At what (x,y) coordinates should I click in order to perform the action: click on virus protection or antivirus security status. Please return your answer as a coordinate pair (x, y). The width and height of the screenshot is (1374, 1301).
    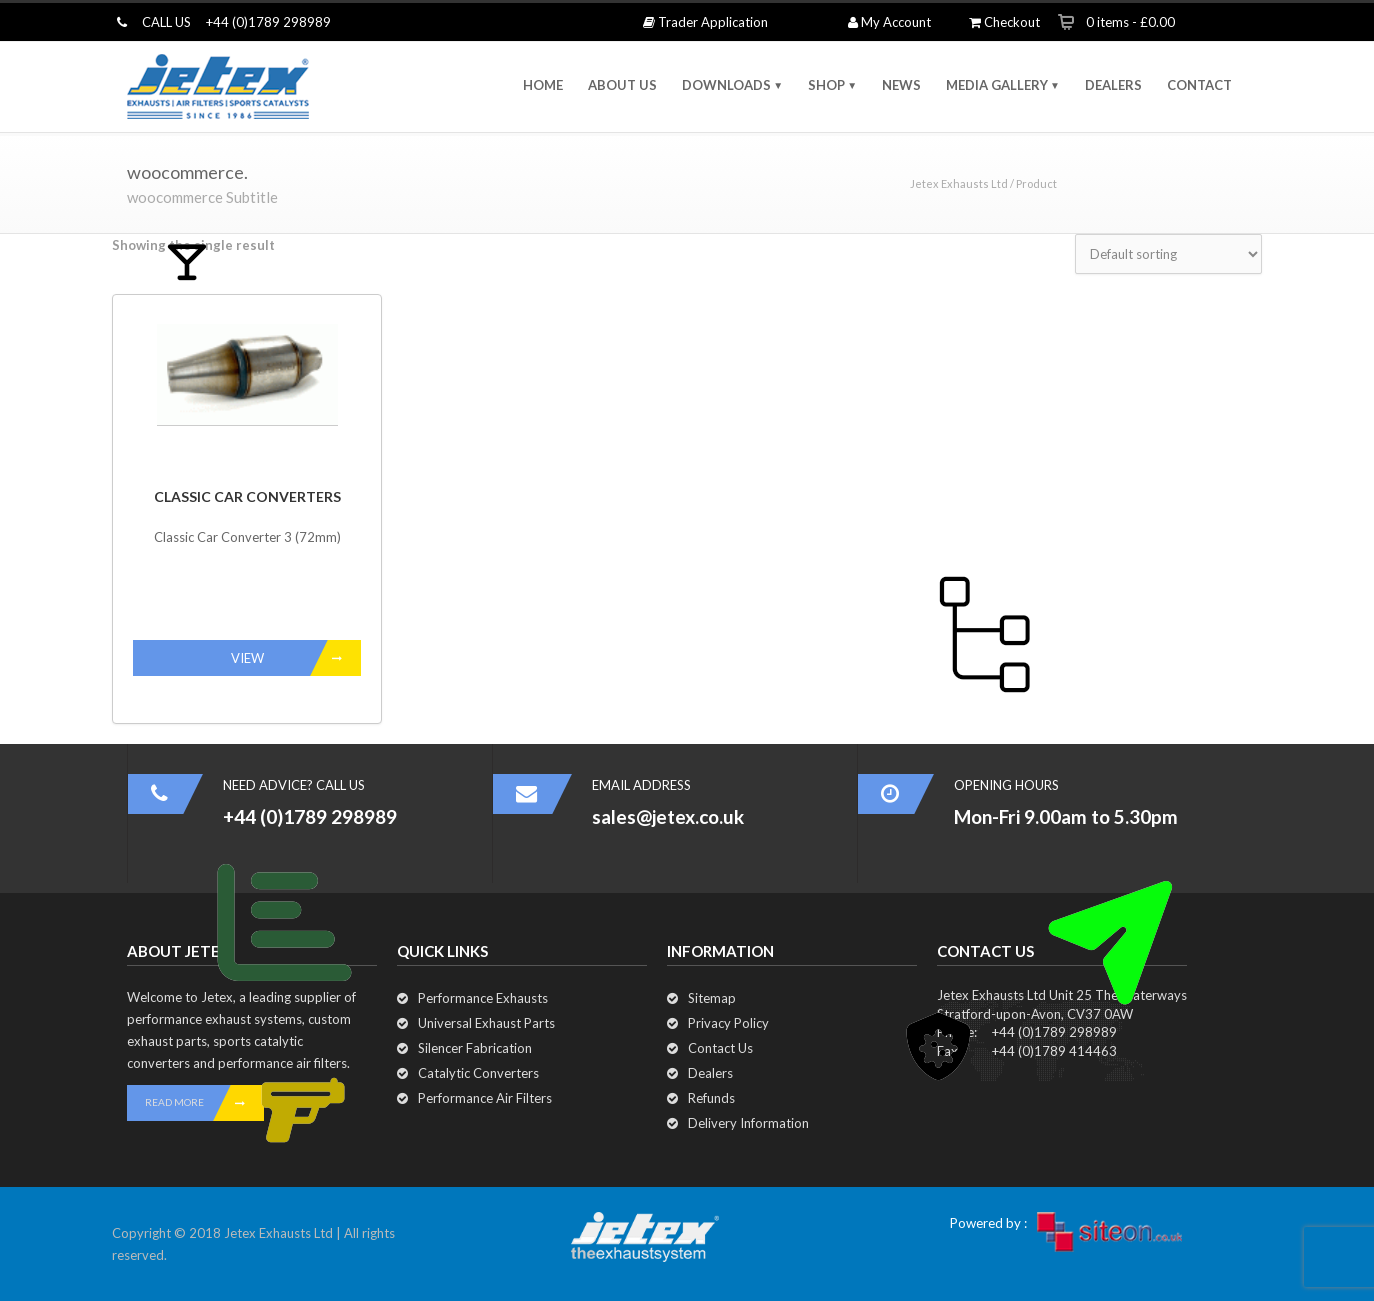
    Looking at the image, I should click on (940, 1046).